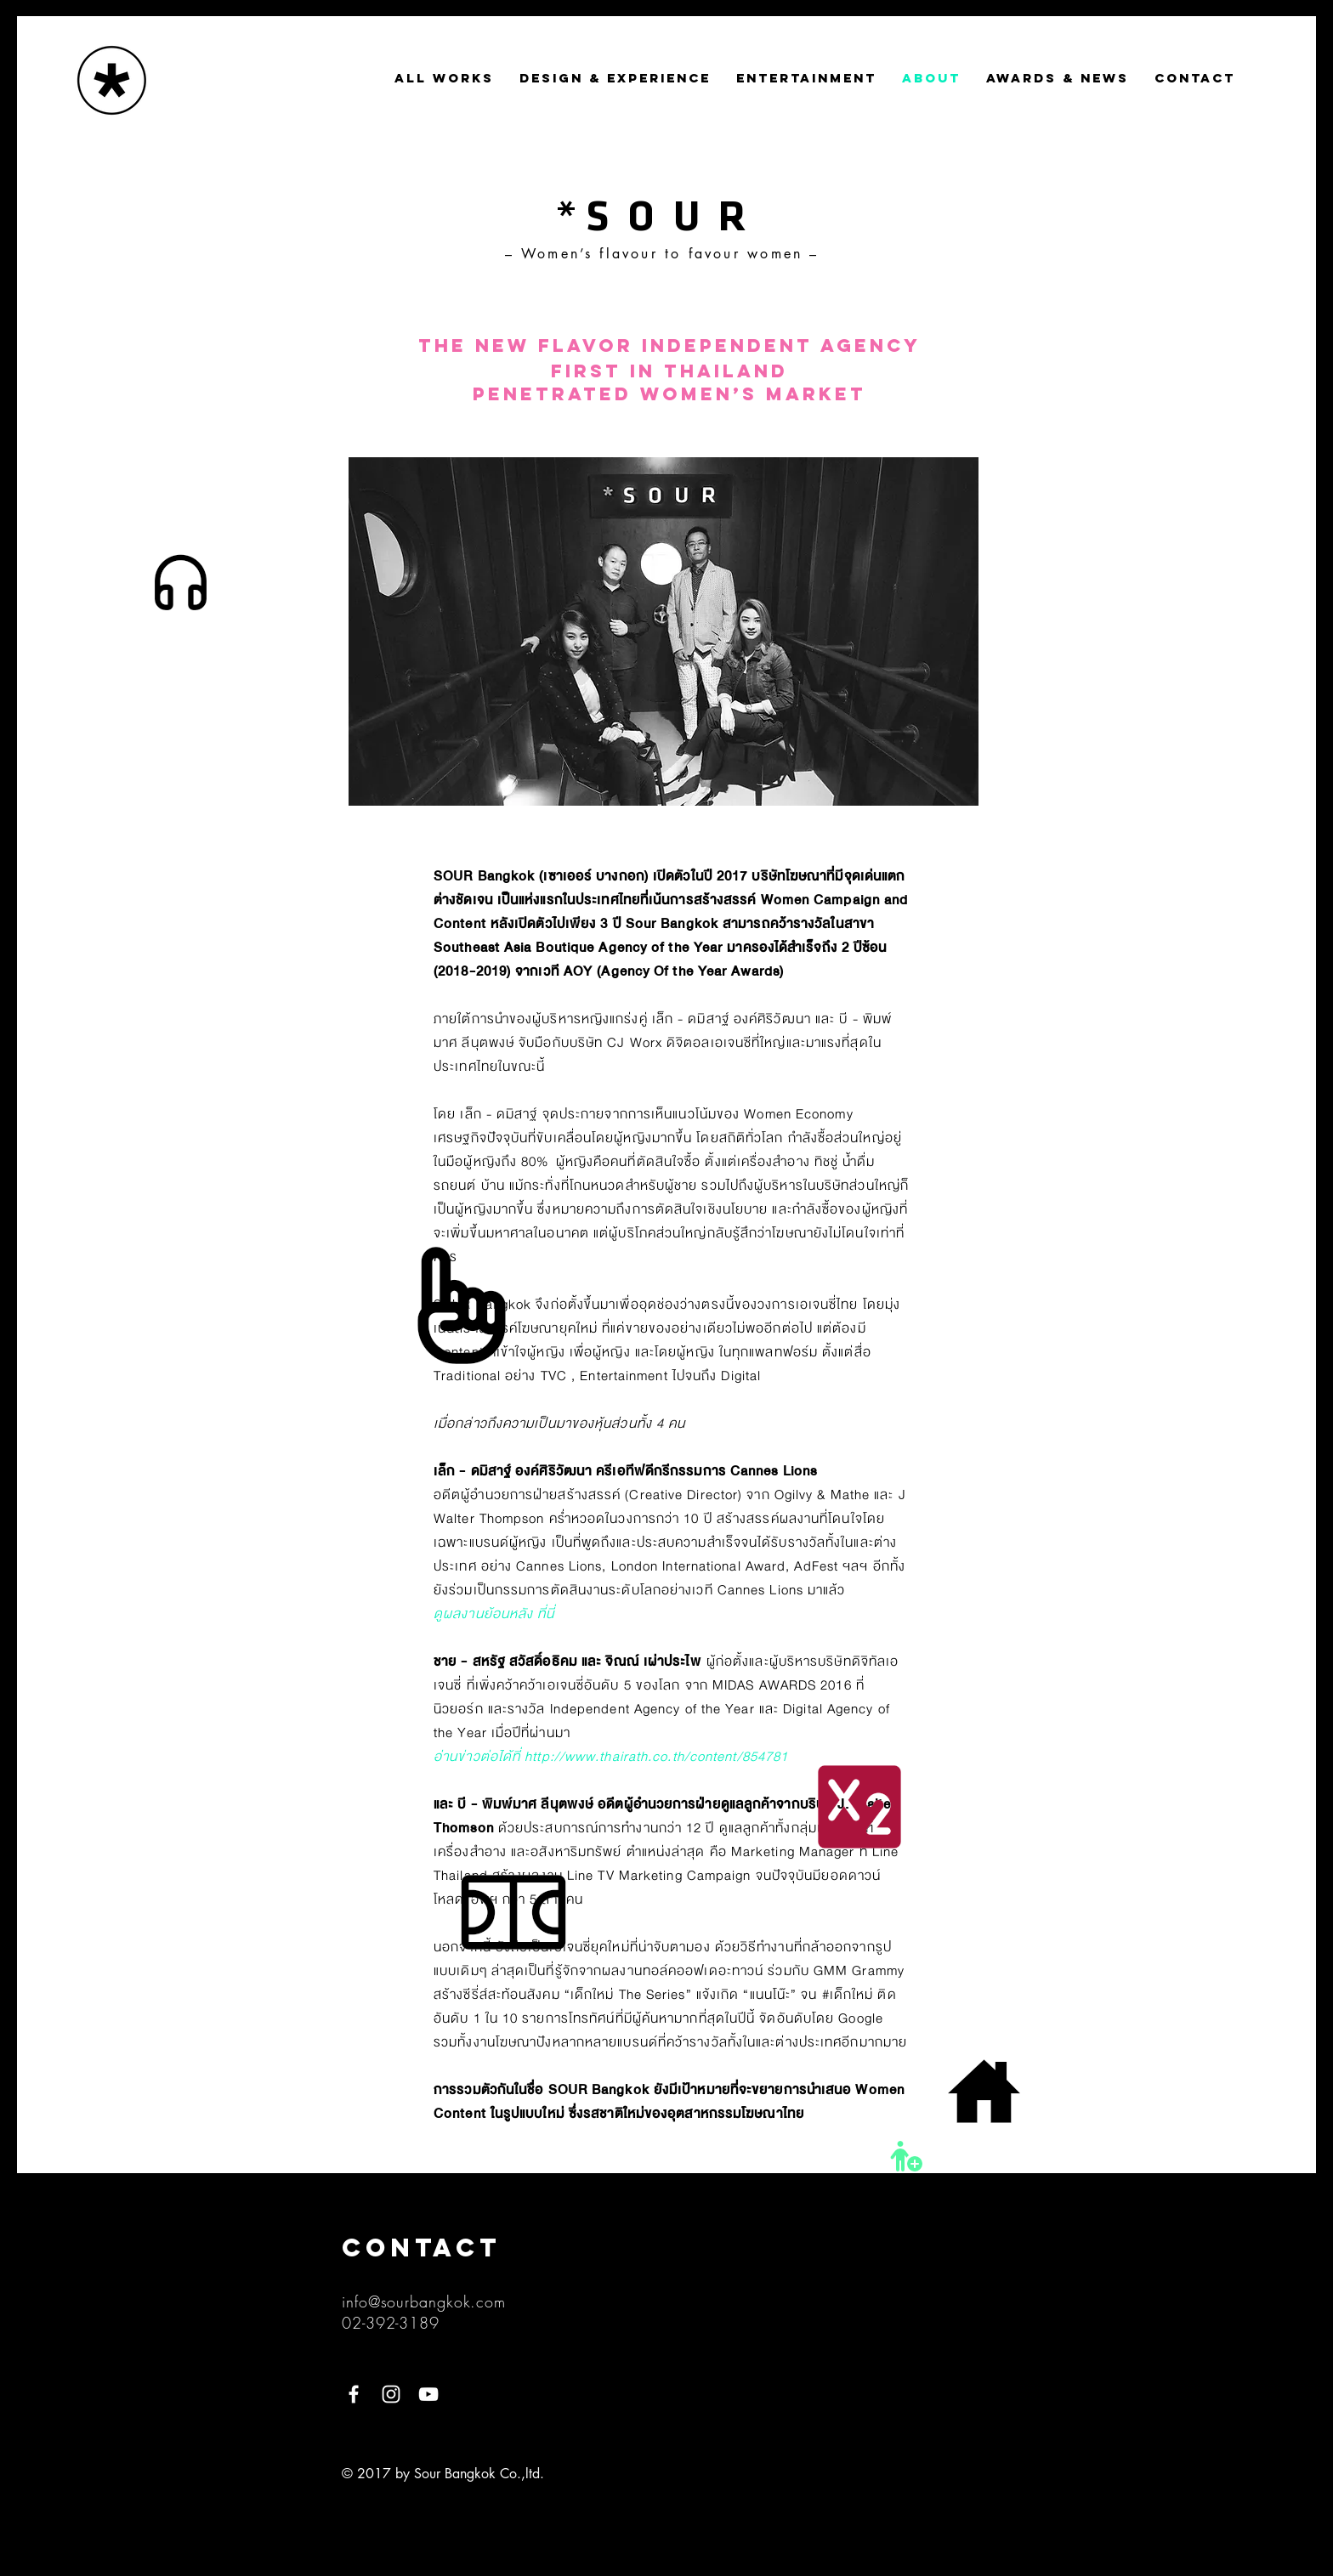  What do you see at coordinates (462, 1305) in the screenshot?
I see `tap to select or indicate something` at bounding box center [462, 1305].